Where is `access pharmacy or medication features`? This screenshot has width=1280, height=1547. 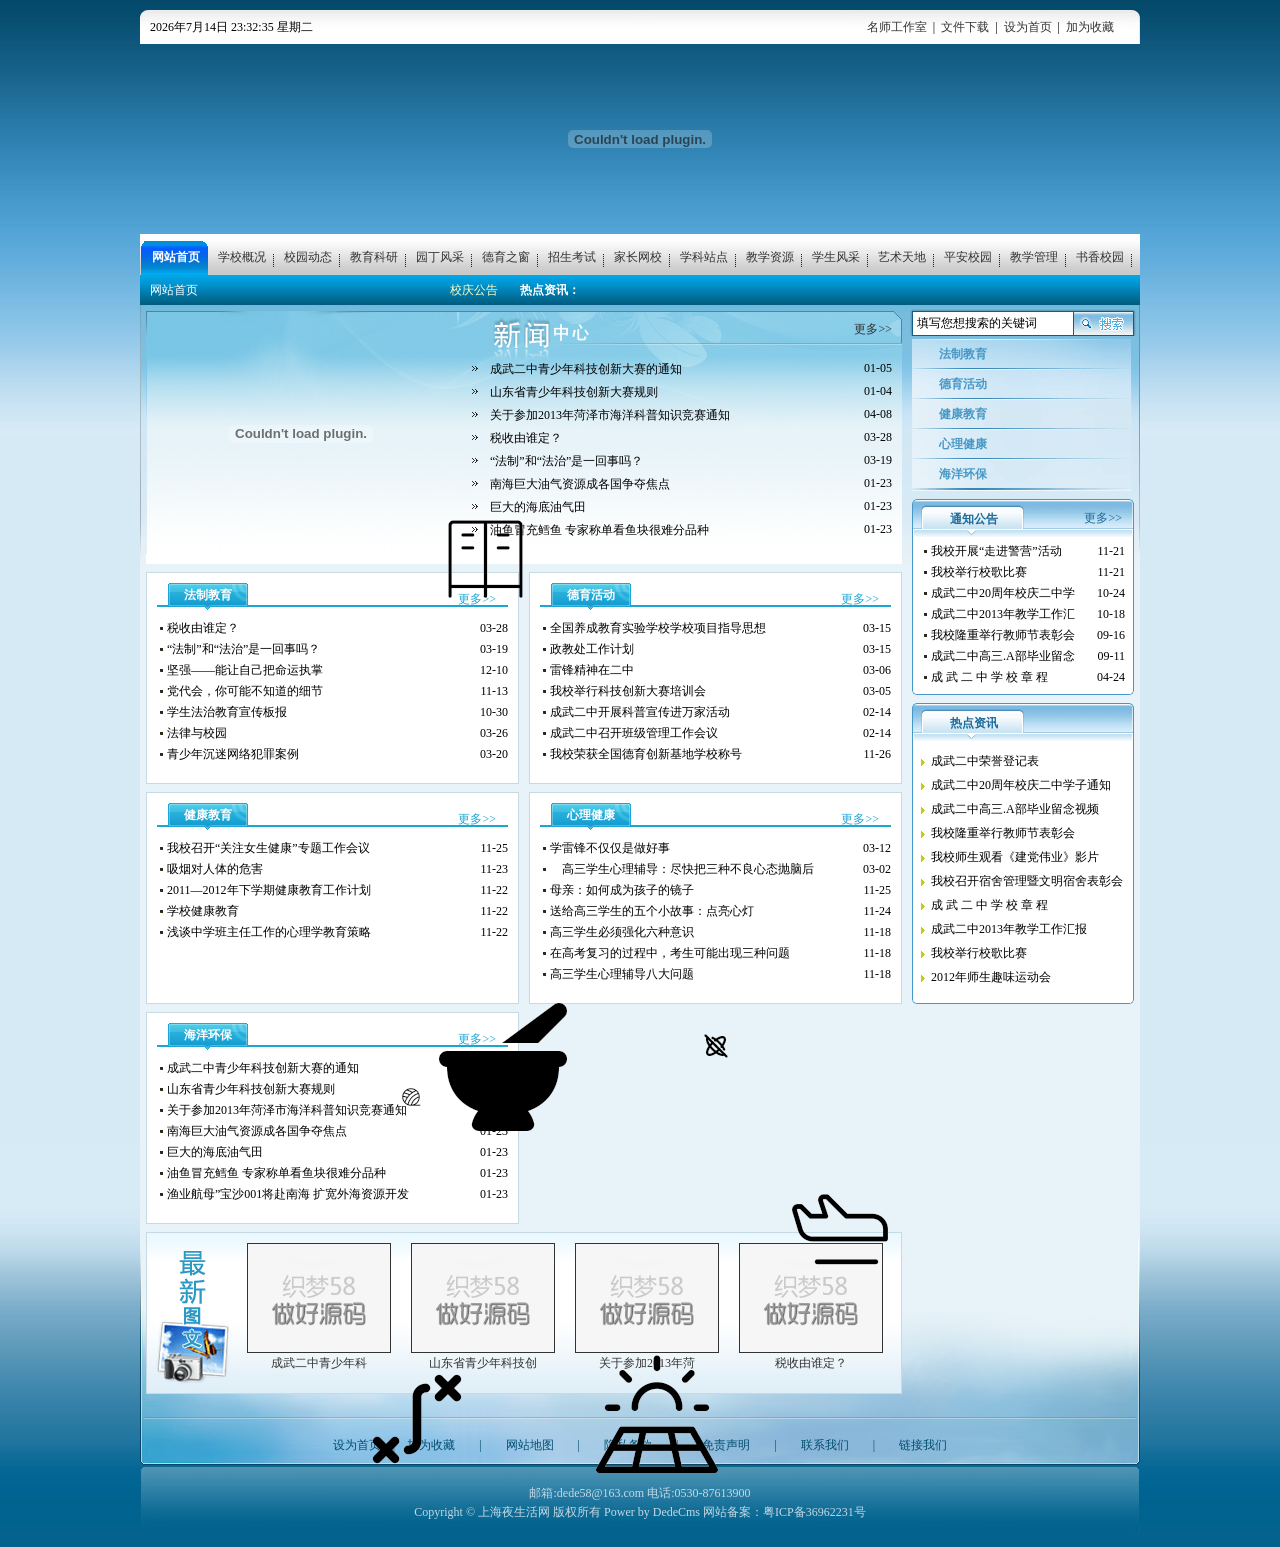 access pharmacy or medication features is located at coordinates (503, 1067).